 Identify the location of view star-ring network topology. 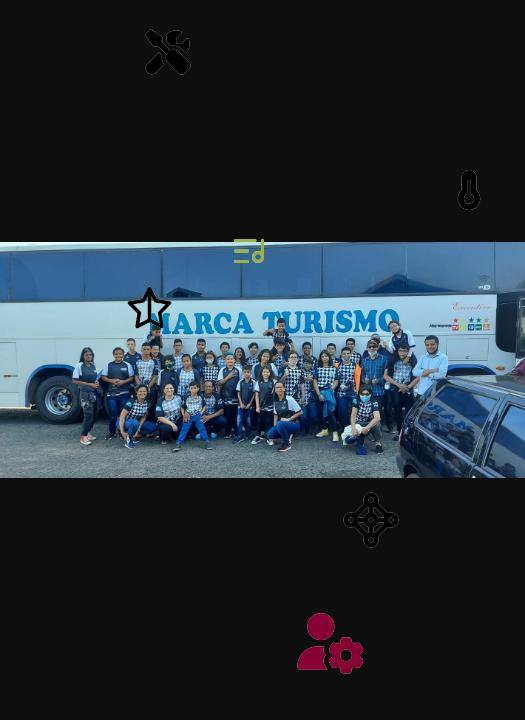
(371, 520).